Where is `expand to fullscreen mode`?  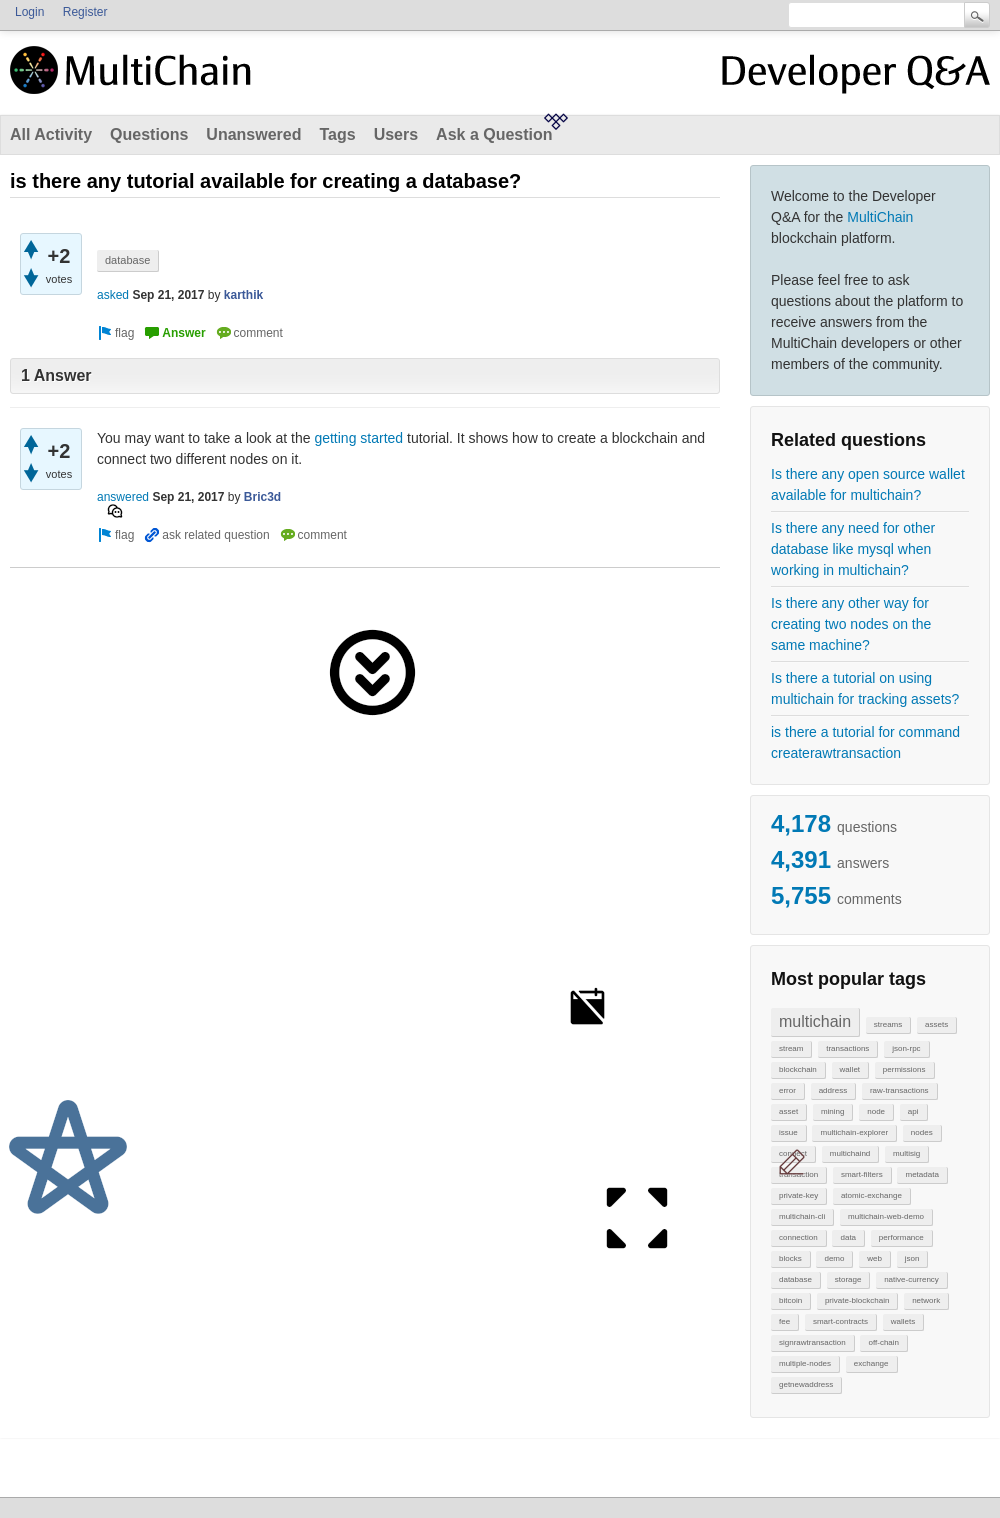
expand to fullscreen mode is located at coordinates (637, 1218).